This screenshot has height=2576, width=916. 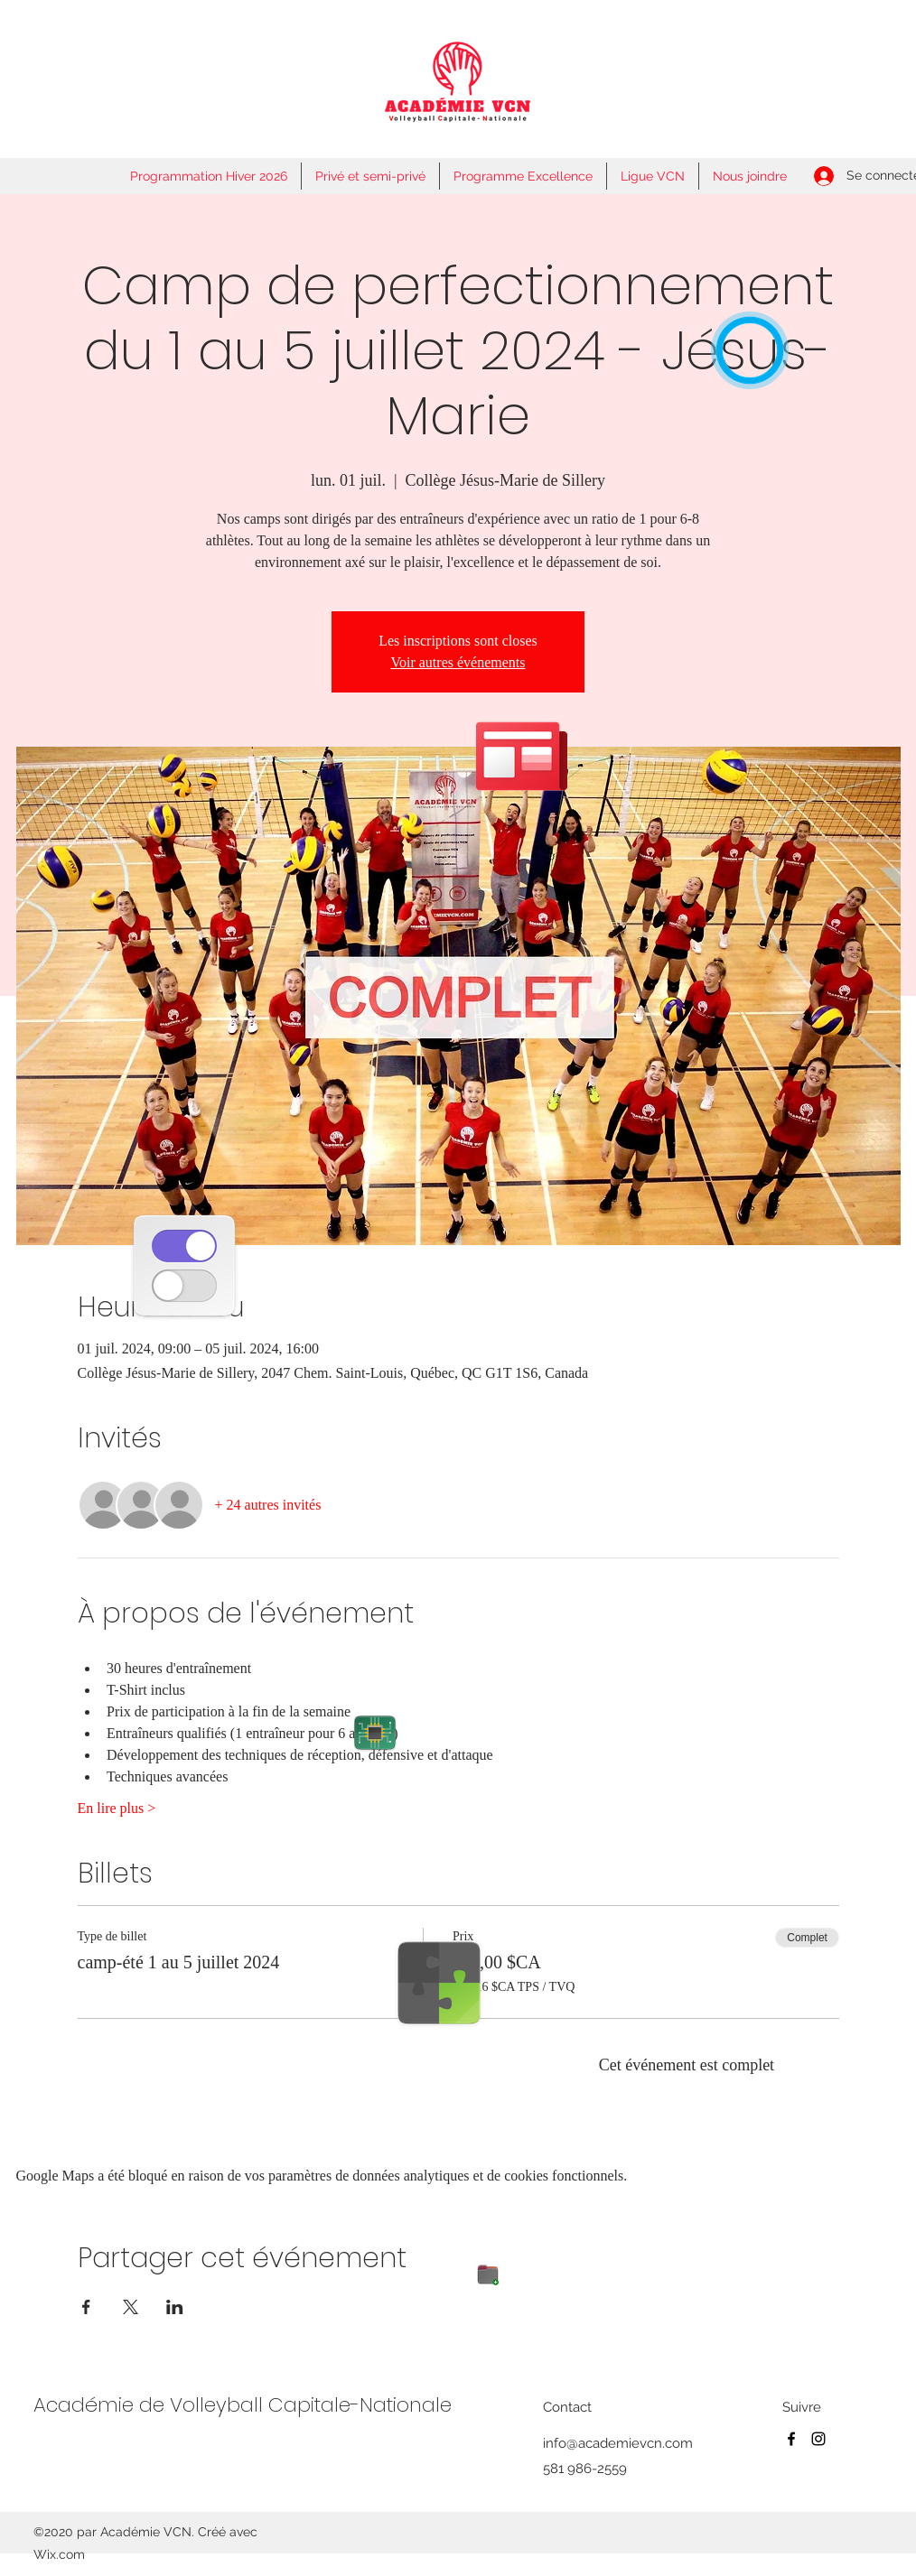 I want to click on create a new folder, so click(x=488, y=2274).